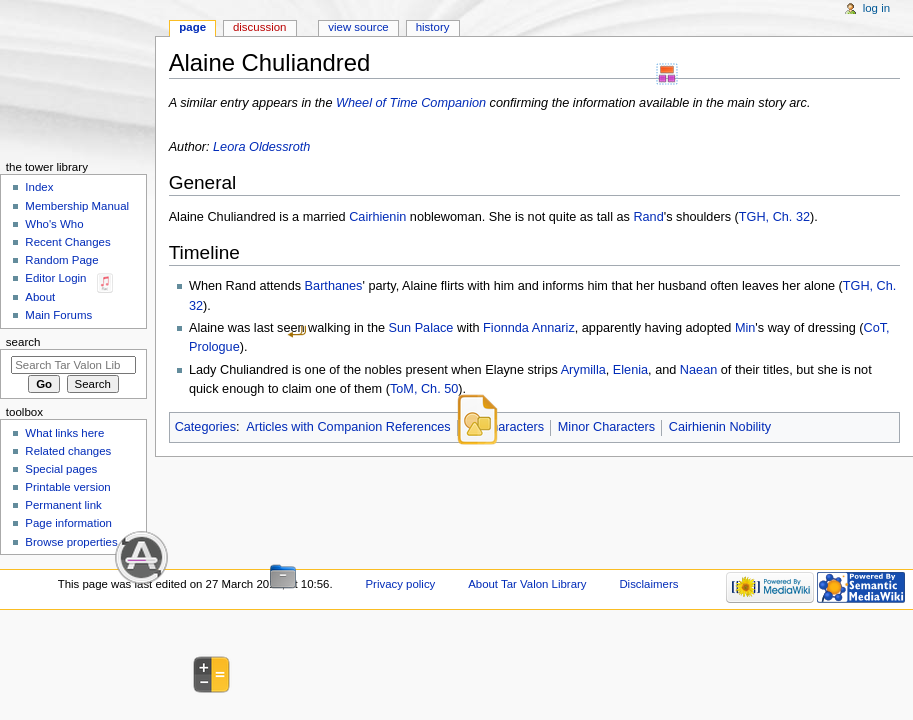 The width and height of the screenshot is (913, 720). What do you see at coordinates (477, 419) in the screenshot?
I see `open an opendocument graphics template file` at bounding box center [477, 419].